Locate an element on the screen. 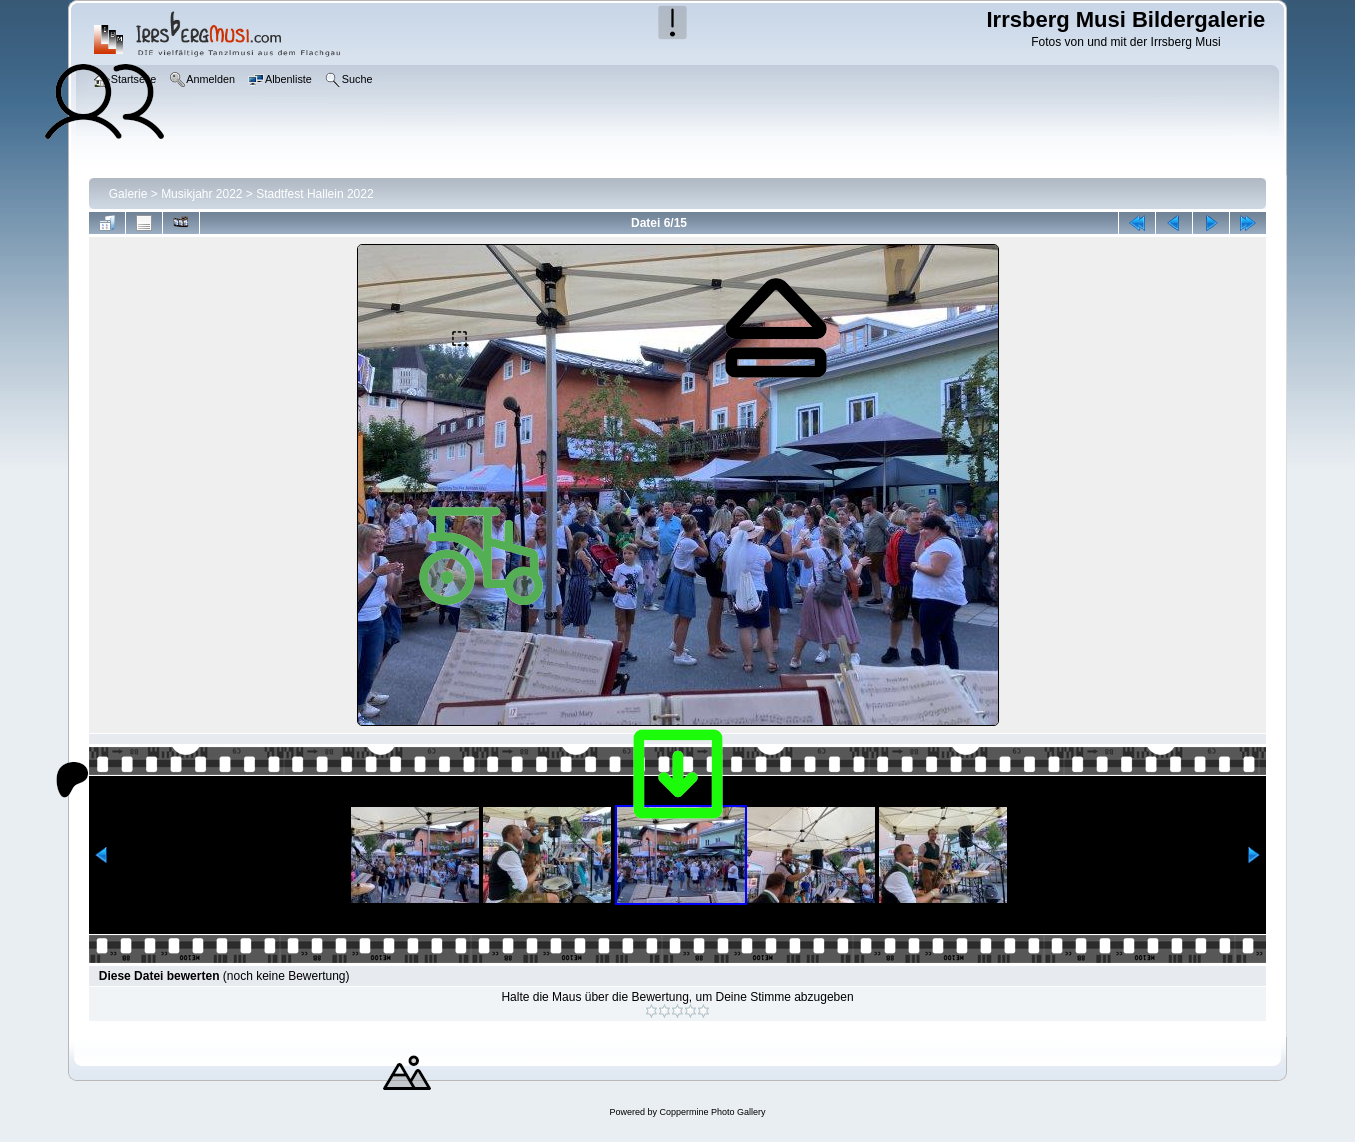 Image resolution: width=1355 pixels, height=1142 pixels. view all users or contacts is located at coordinates (104, 101).